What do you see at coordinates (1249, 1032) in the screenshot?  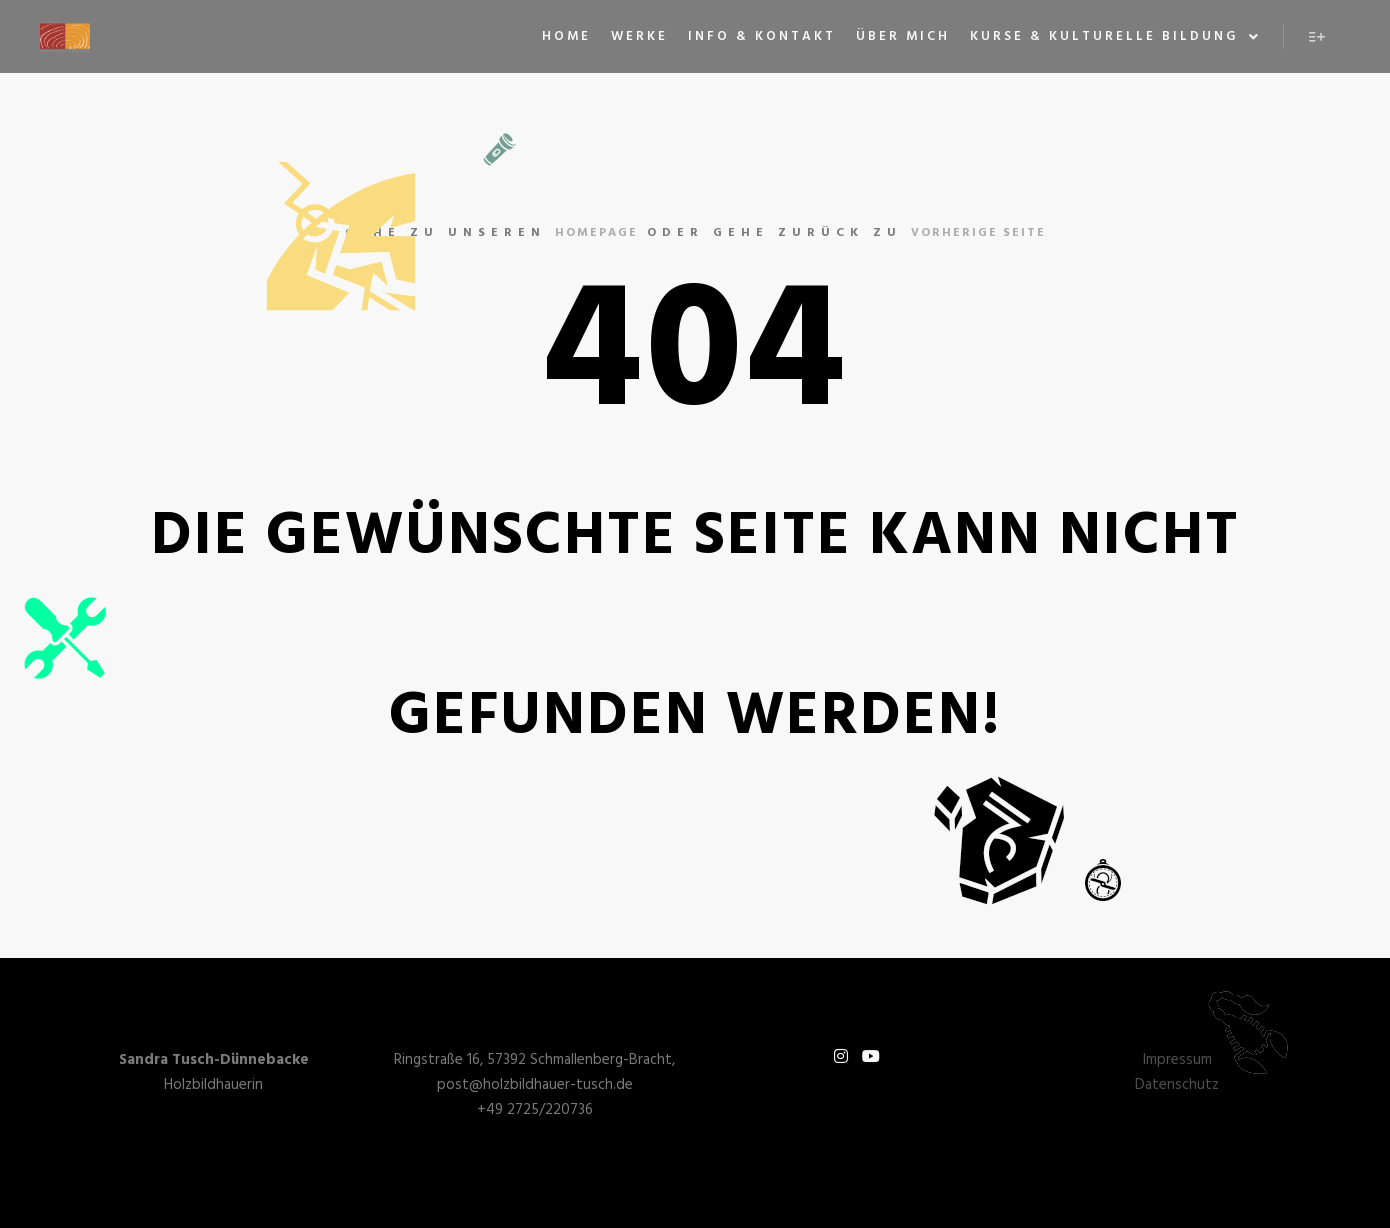 I see `scorpion character or creature icon in a game` at bounding box center [1249, 1032].